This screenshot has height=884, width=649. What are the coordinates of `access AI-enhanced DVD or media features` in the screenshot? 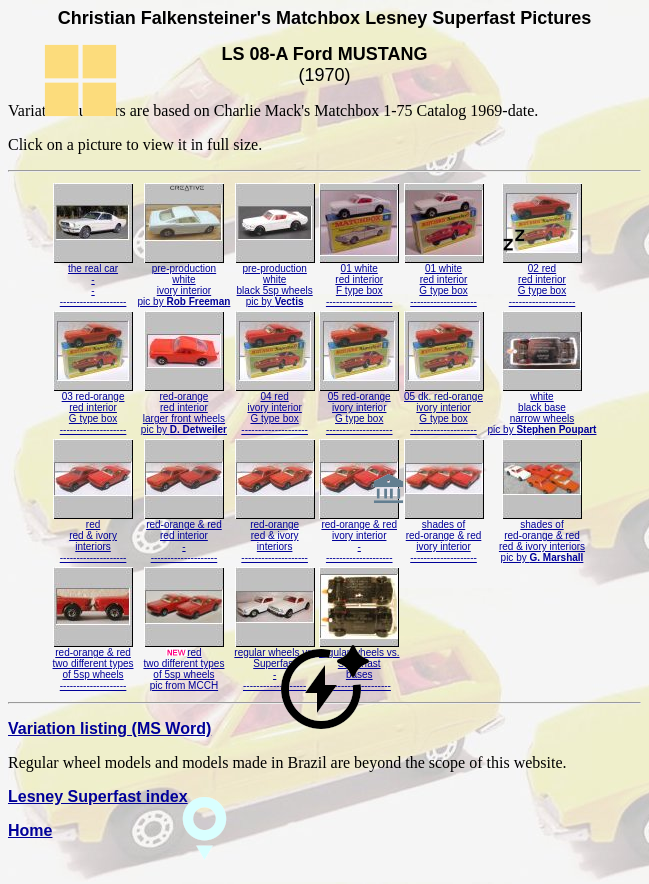 It's located at (321, 689).